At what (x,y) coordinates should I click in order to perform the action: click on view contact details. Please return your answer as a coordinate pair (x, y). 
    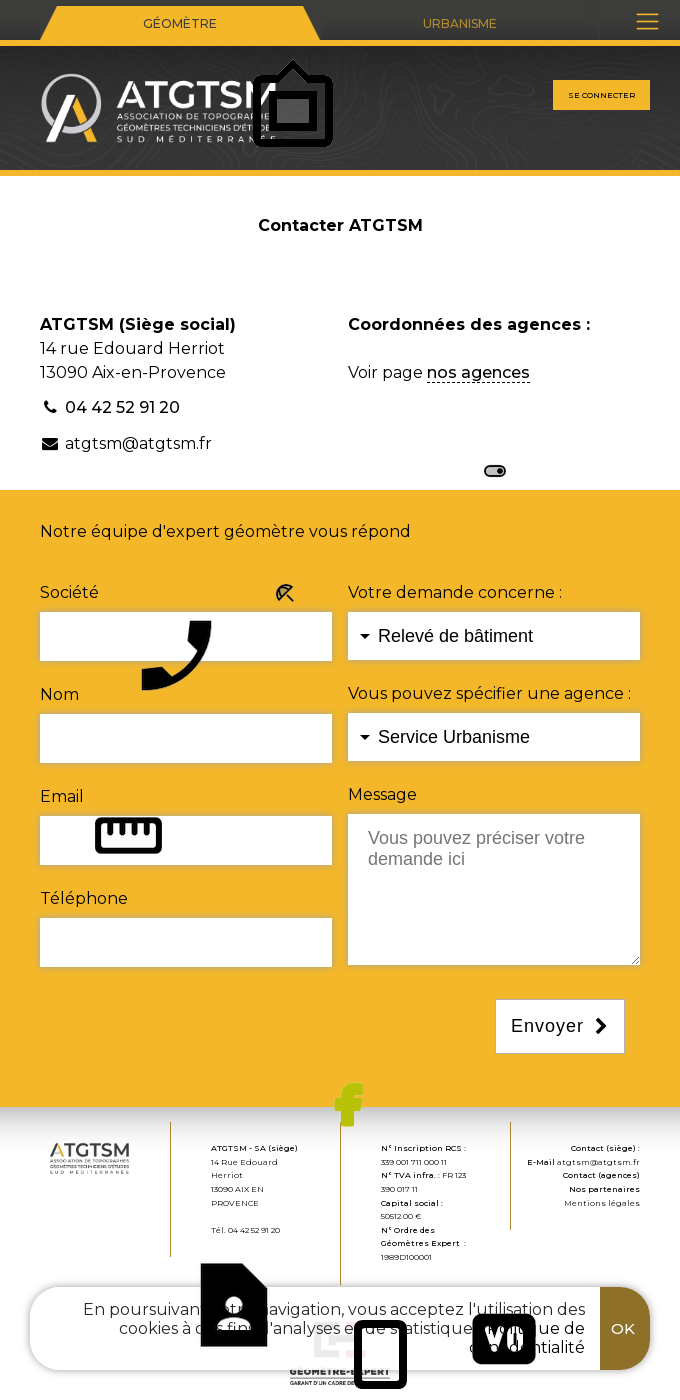
    Looking at the image, I should click on (234, 1305).